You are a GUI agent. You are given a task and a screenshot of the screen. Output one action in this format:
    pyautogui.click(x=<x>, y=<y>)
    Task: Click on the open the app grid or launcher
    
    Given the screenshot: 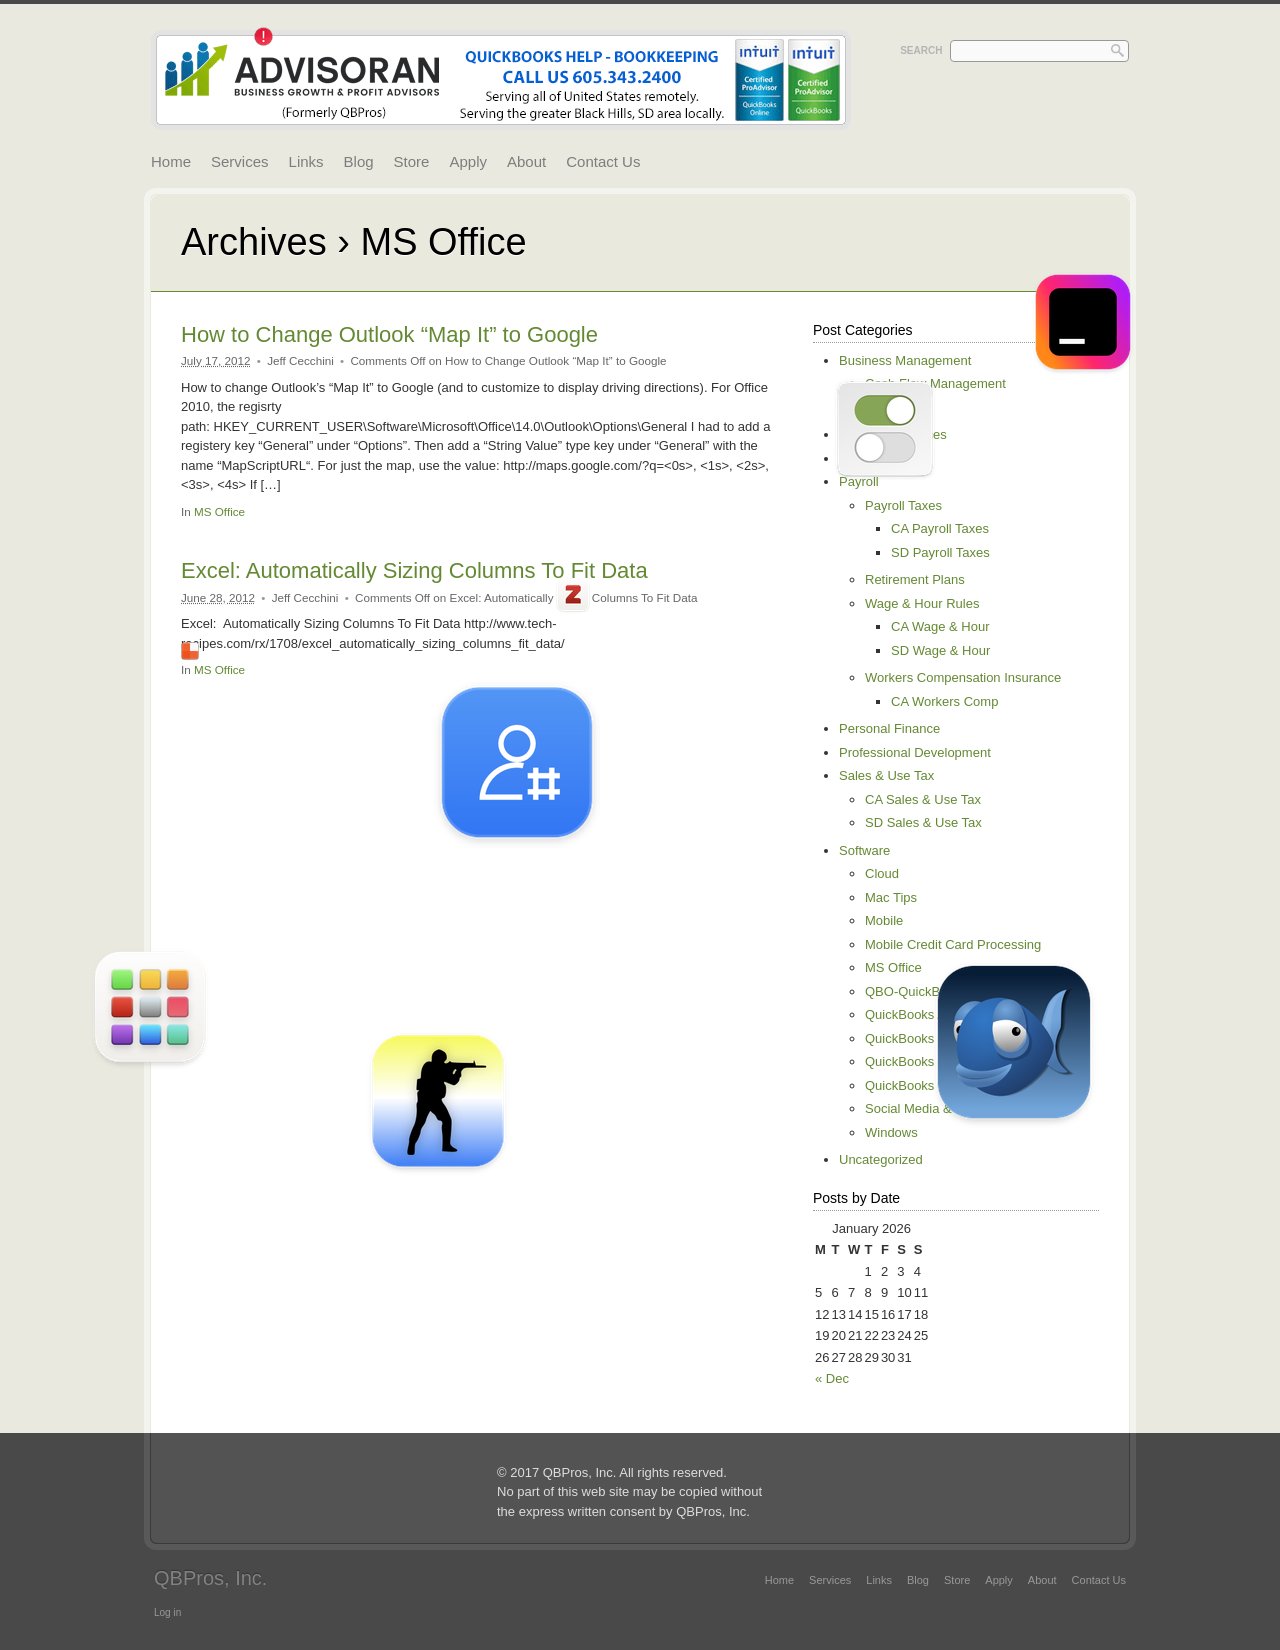 What is the action you would take?
    pyautogui.click(x=150, y=1007)
    